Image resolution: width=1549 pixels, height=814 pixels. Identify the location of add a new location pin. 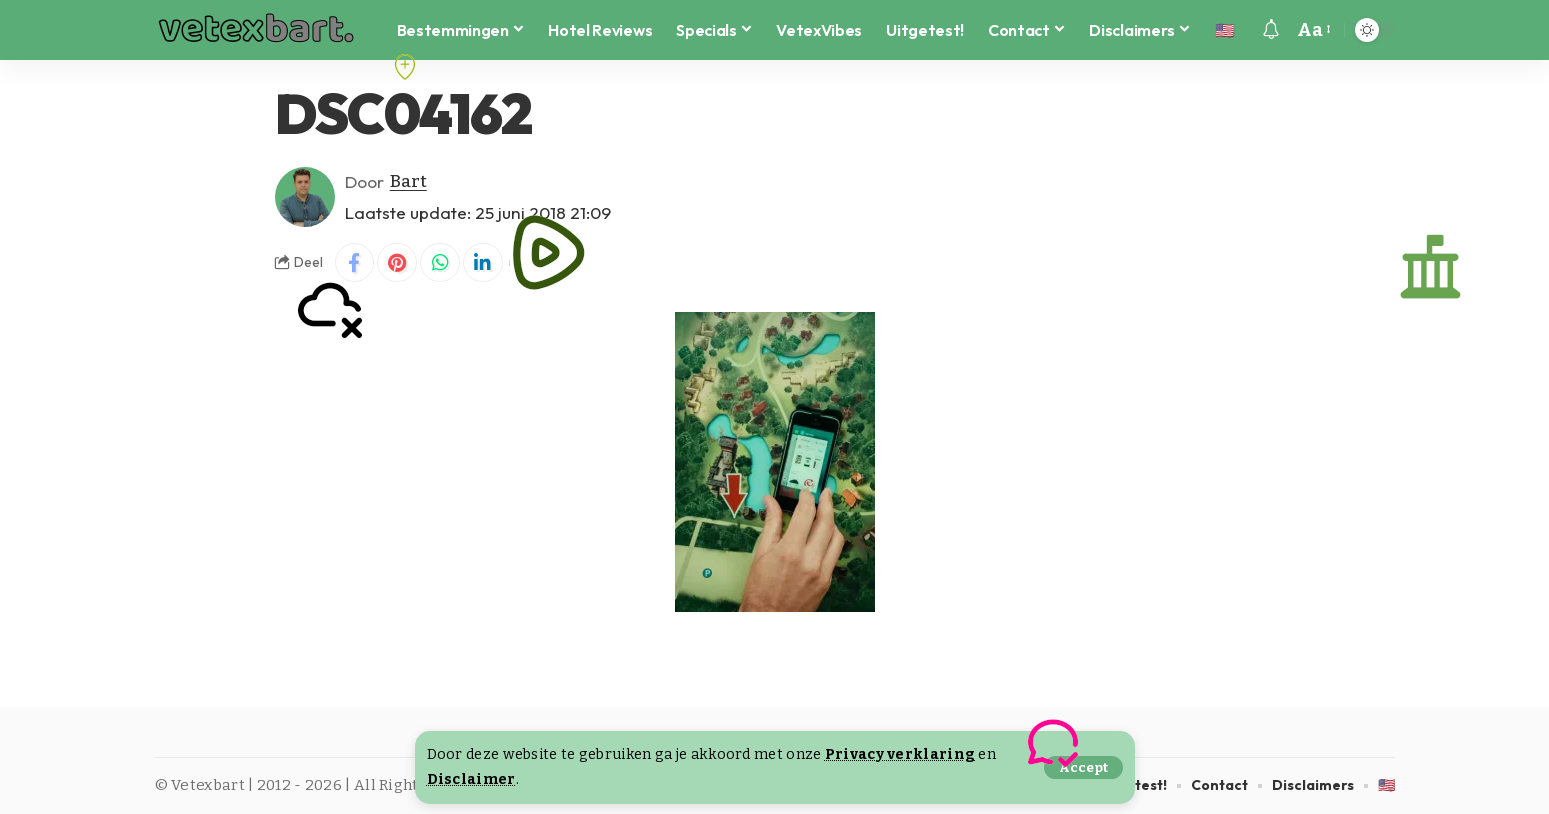
(405, 67).